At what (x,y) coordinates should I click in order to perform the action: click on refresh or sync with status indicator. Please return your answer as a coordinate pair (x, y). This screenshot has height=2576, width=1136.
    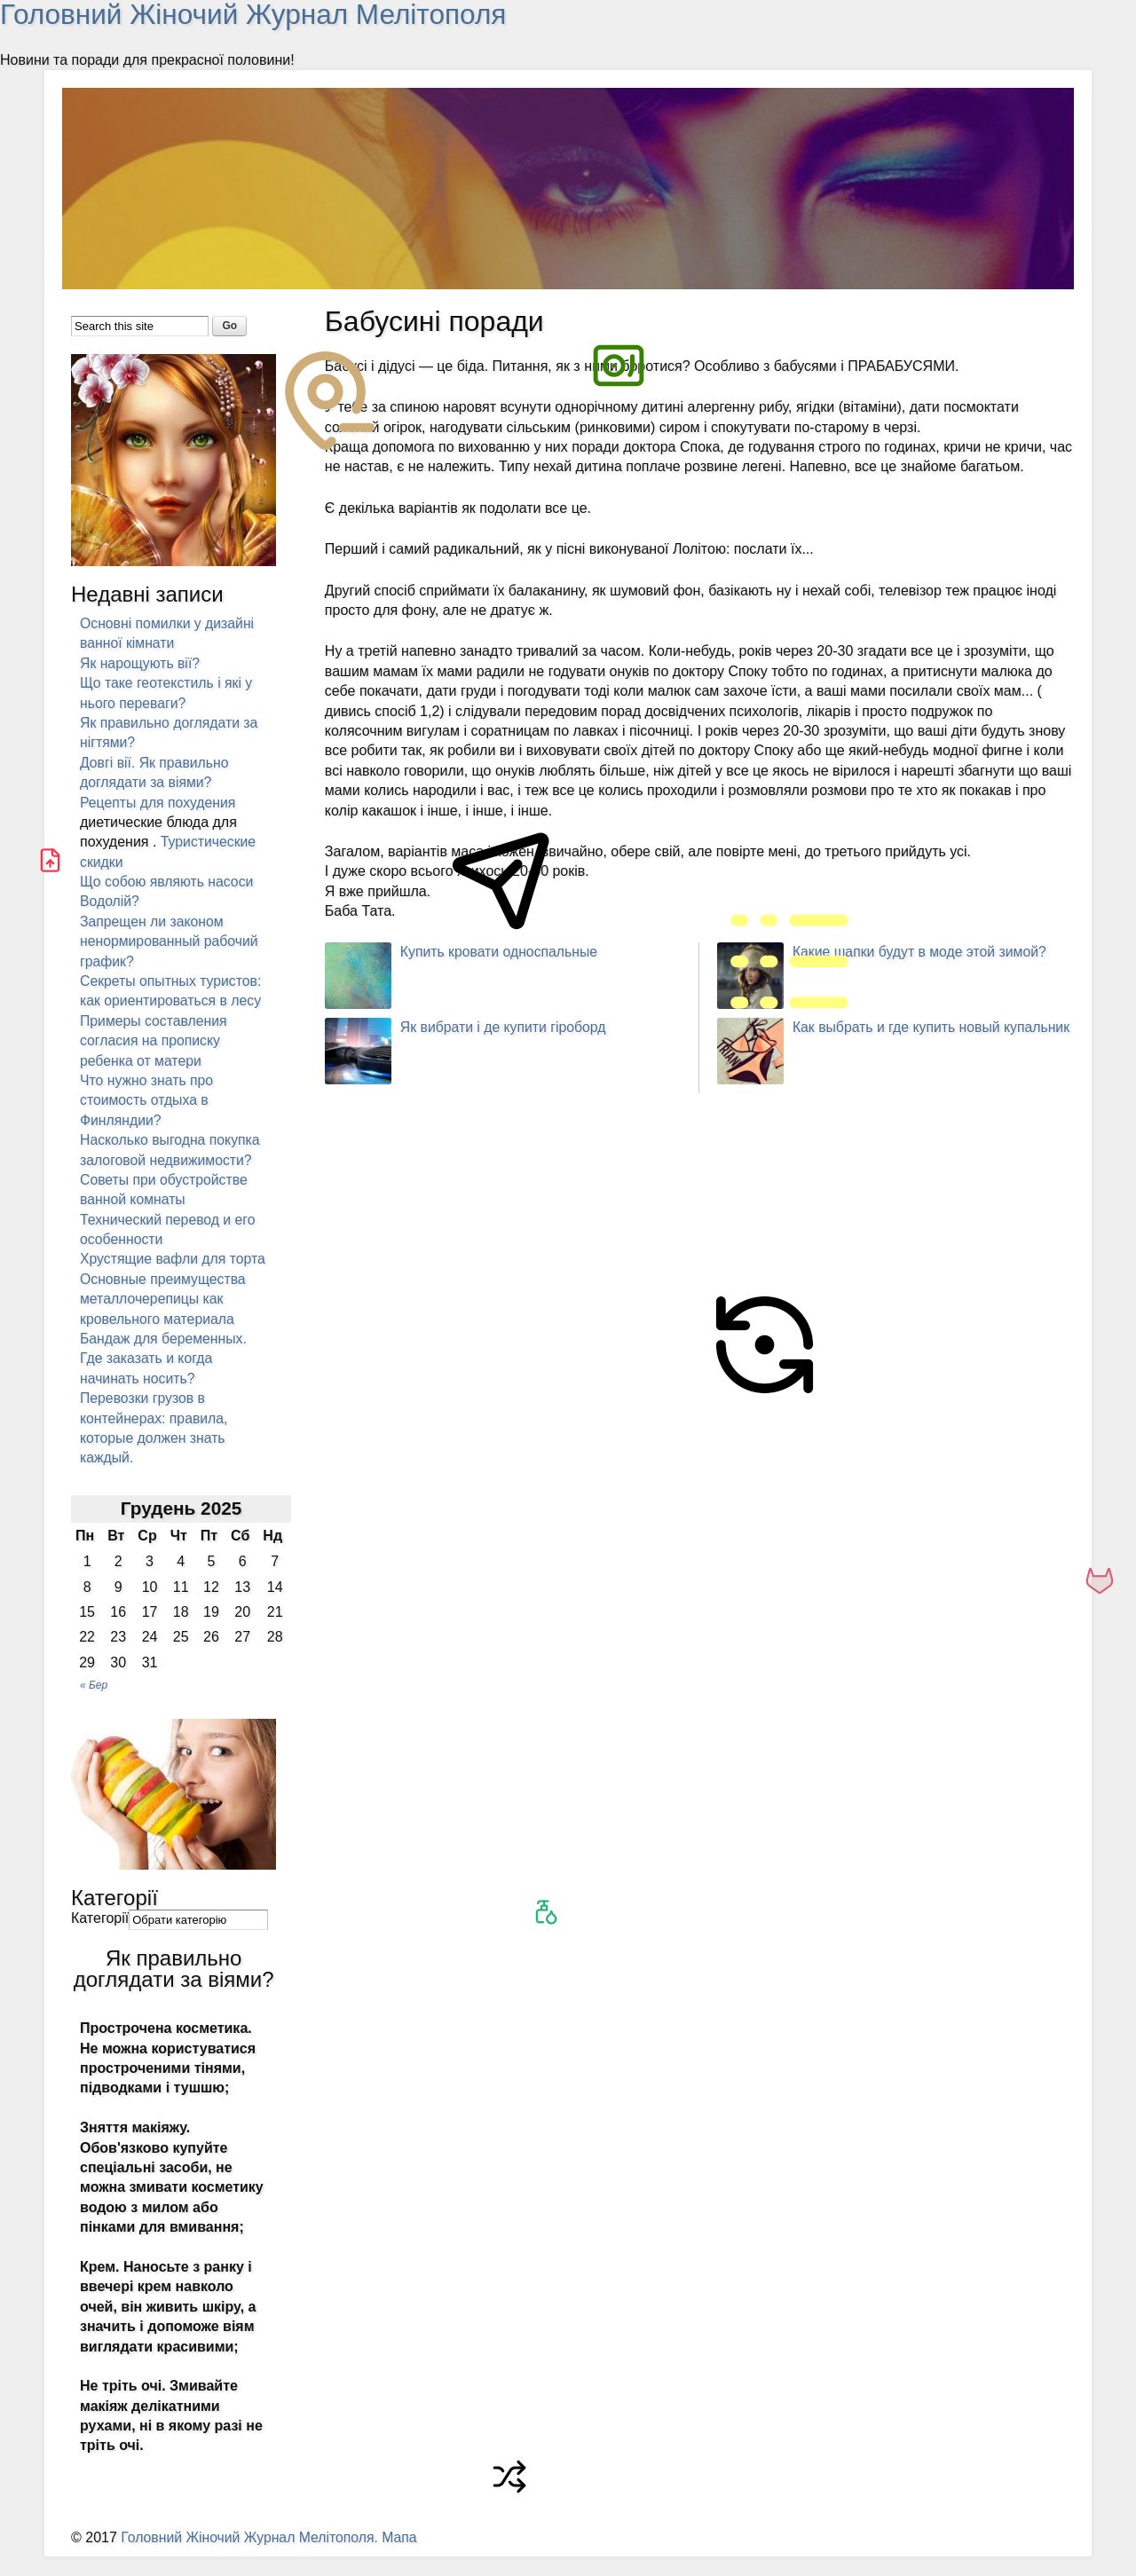
    Looking at the image, I should click on (764, 1344).